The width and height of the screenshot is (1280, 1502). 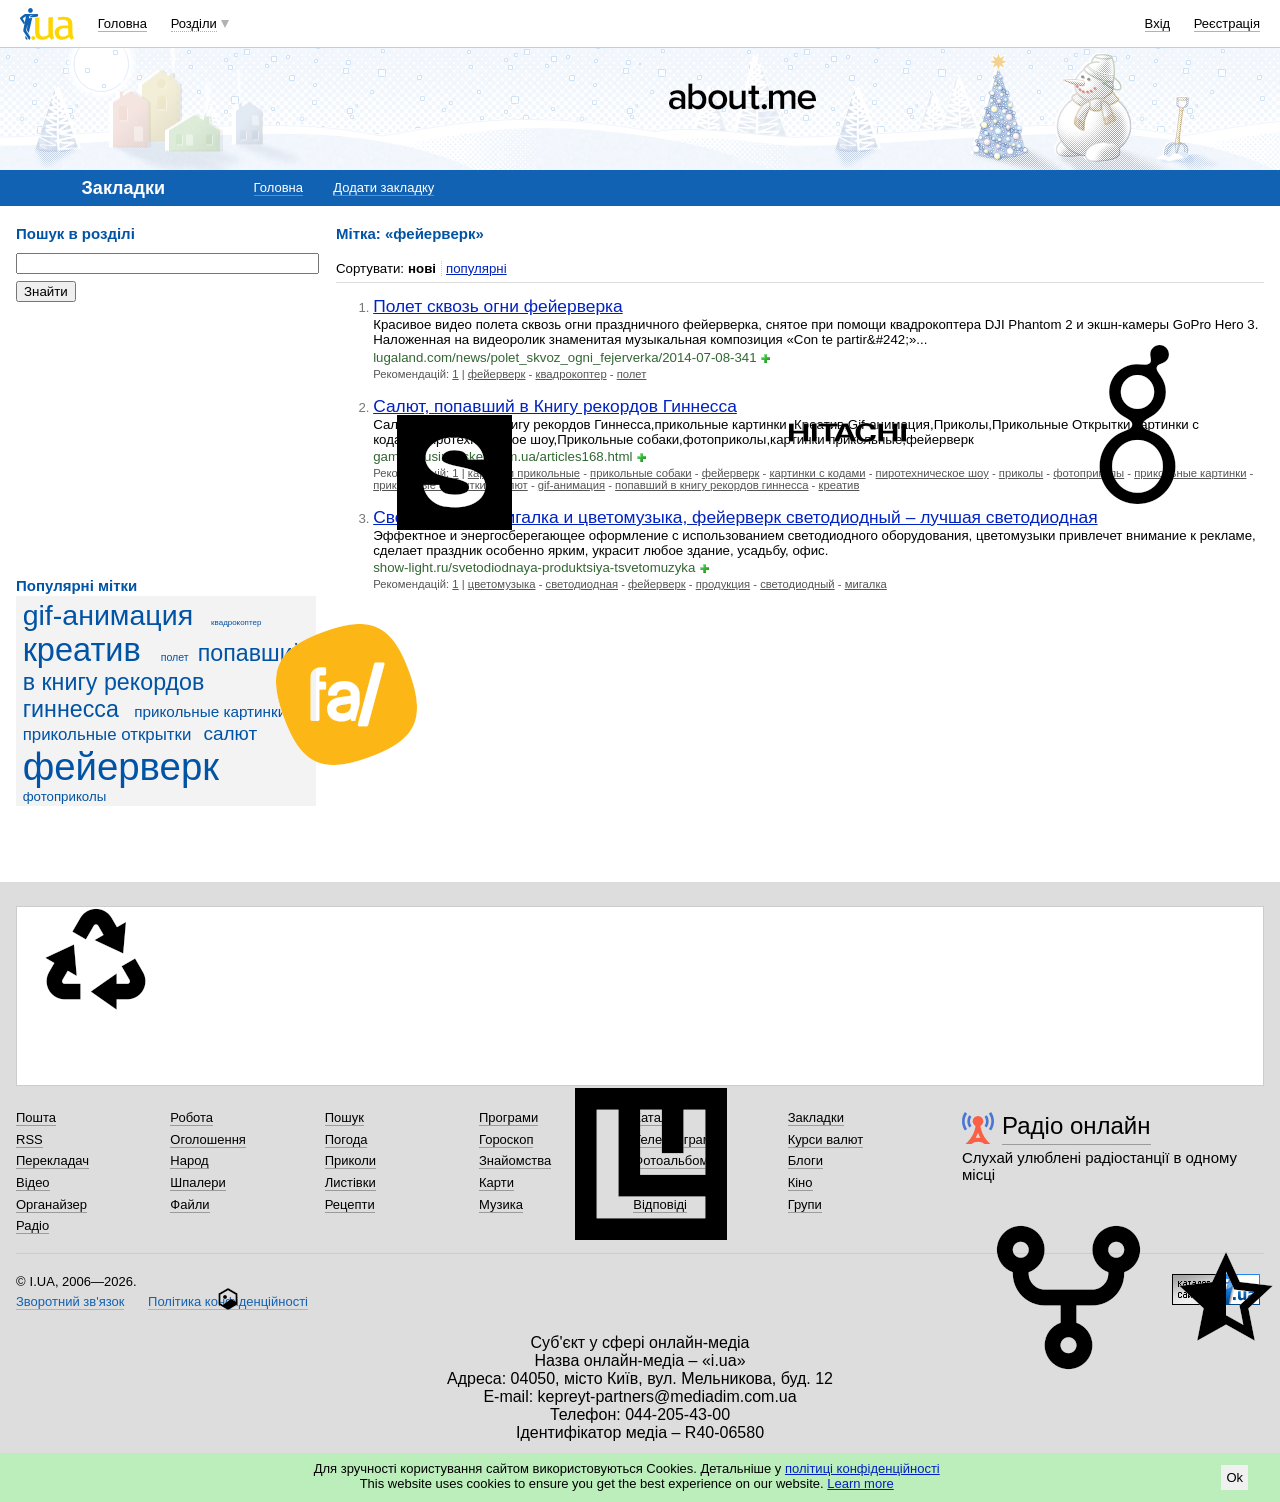 What do you see at coordinates (742, 96) in the screenshot?
I see `visit your about.me profile` at bounding box center [742, 96].